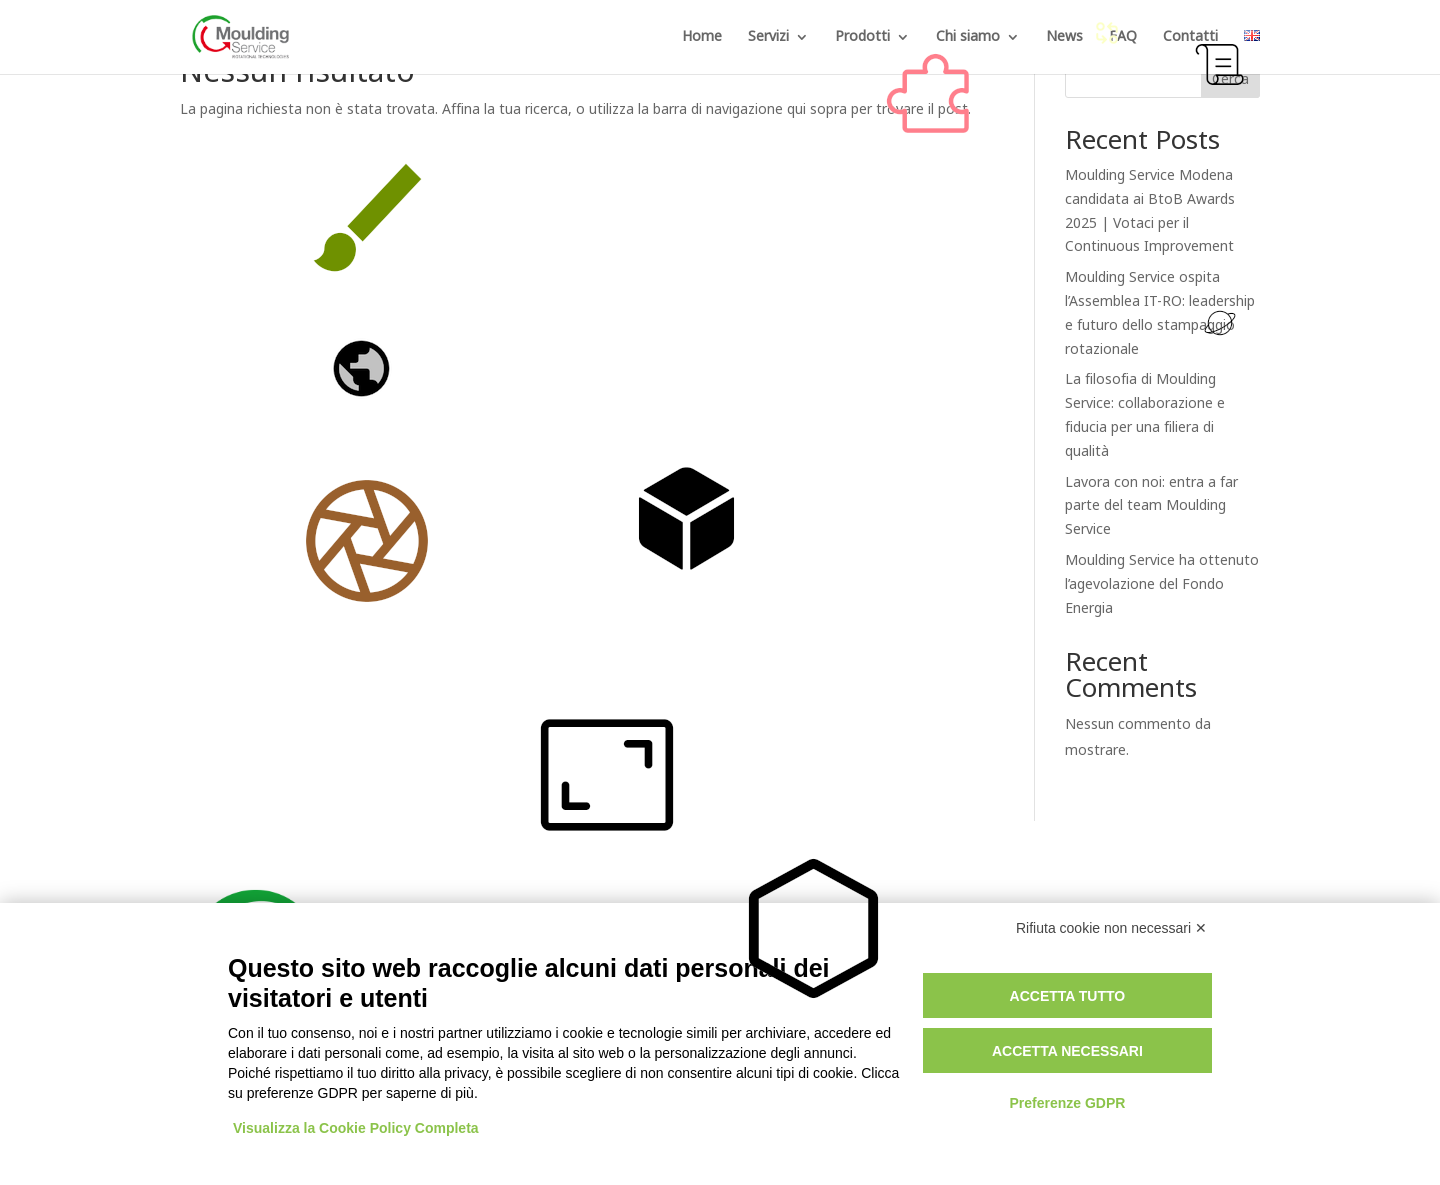 Image resolution: width=1440 pixels, height=1185 pixels. What do you see at coordinates (686, 518) in the screenshot?
I see `view 3D model or object` at bounding box center [686, 518].